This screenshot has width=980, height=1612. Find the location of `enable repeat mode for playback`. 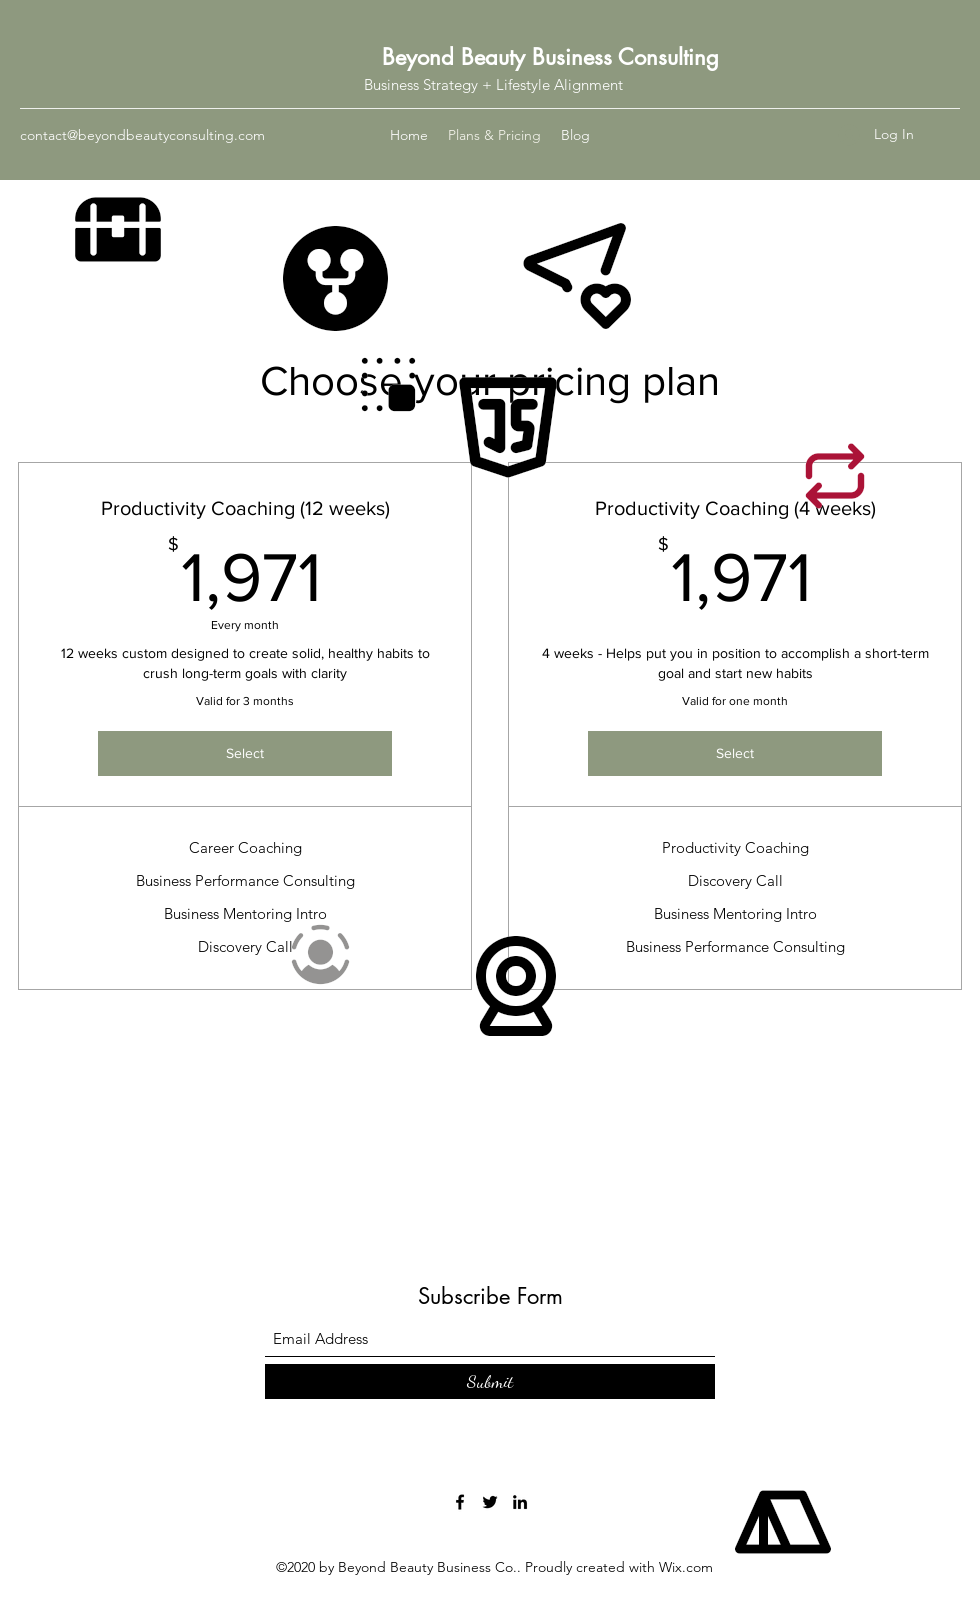

enable repeat mode for playback is located at coordinates (835, 476).